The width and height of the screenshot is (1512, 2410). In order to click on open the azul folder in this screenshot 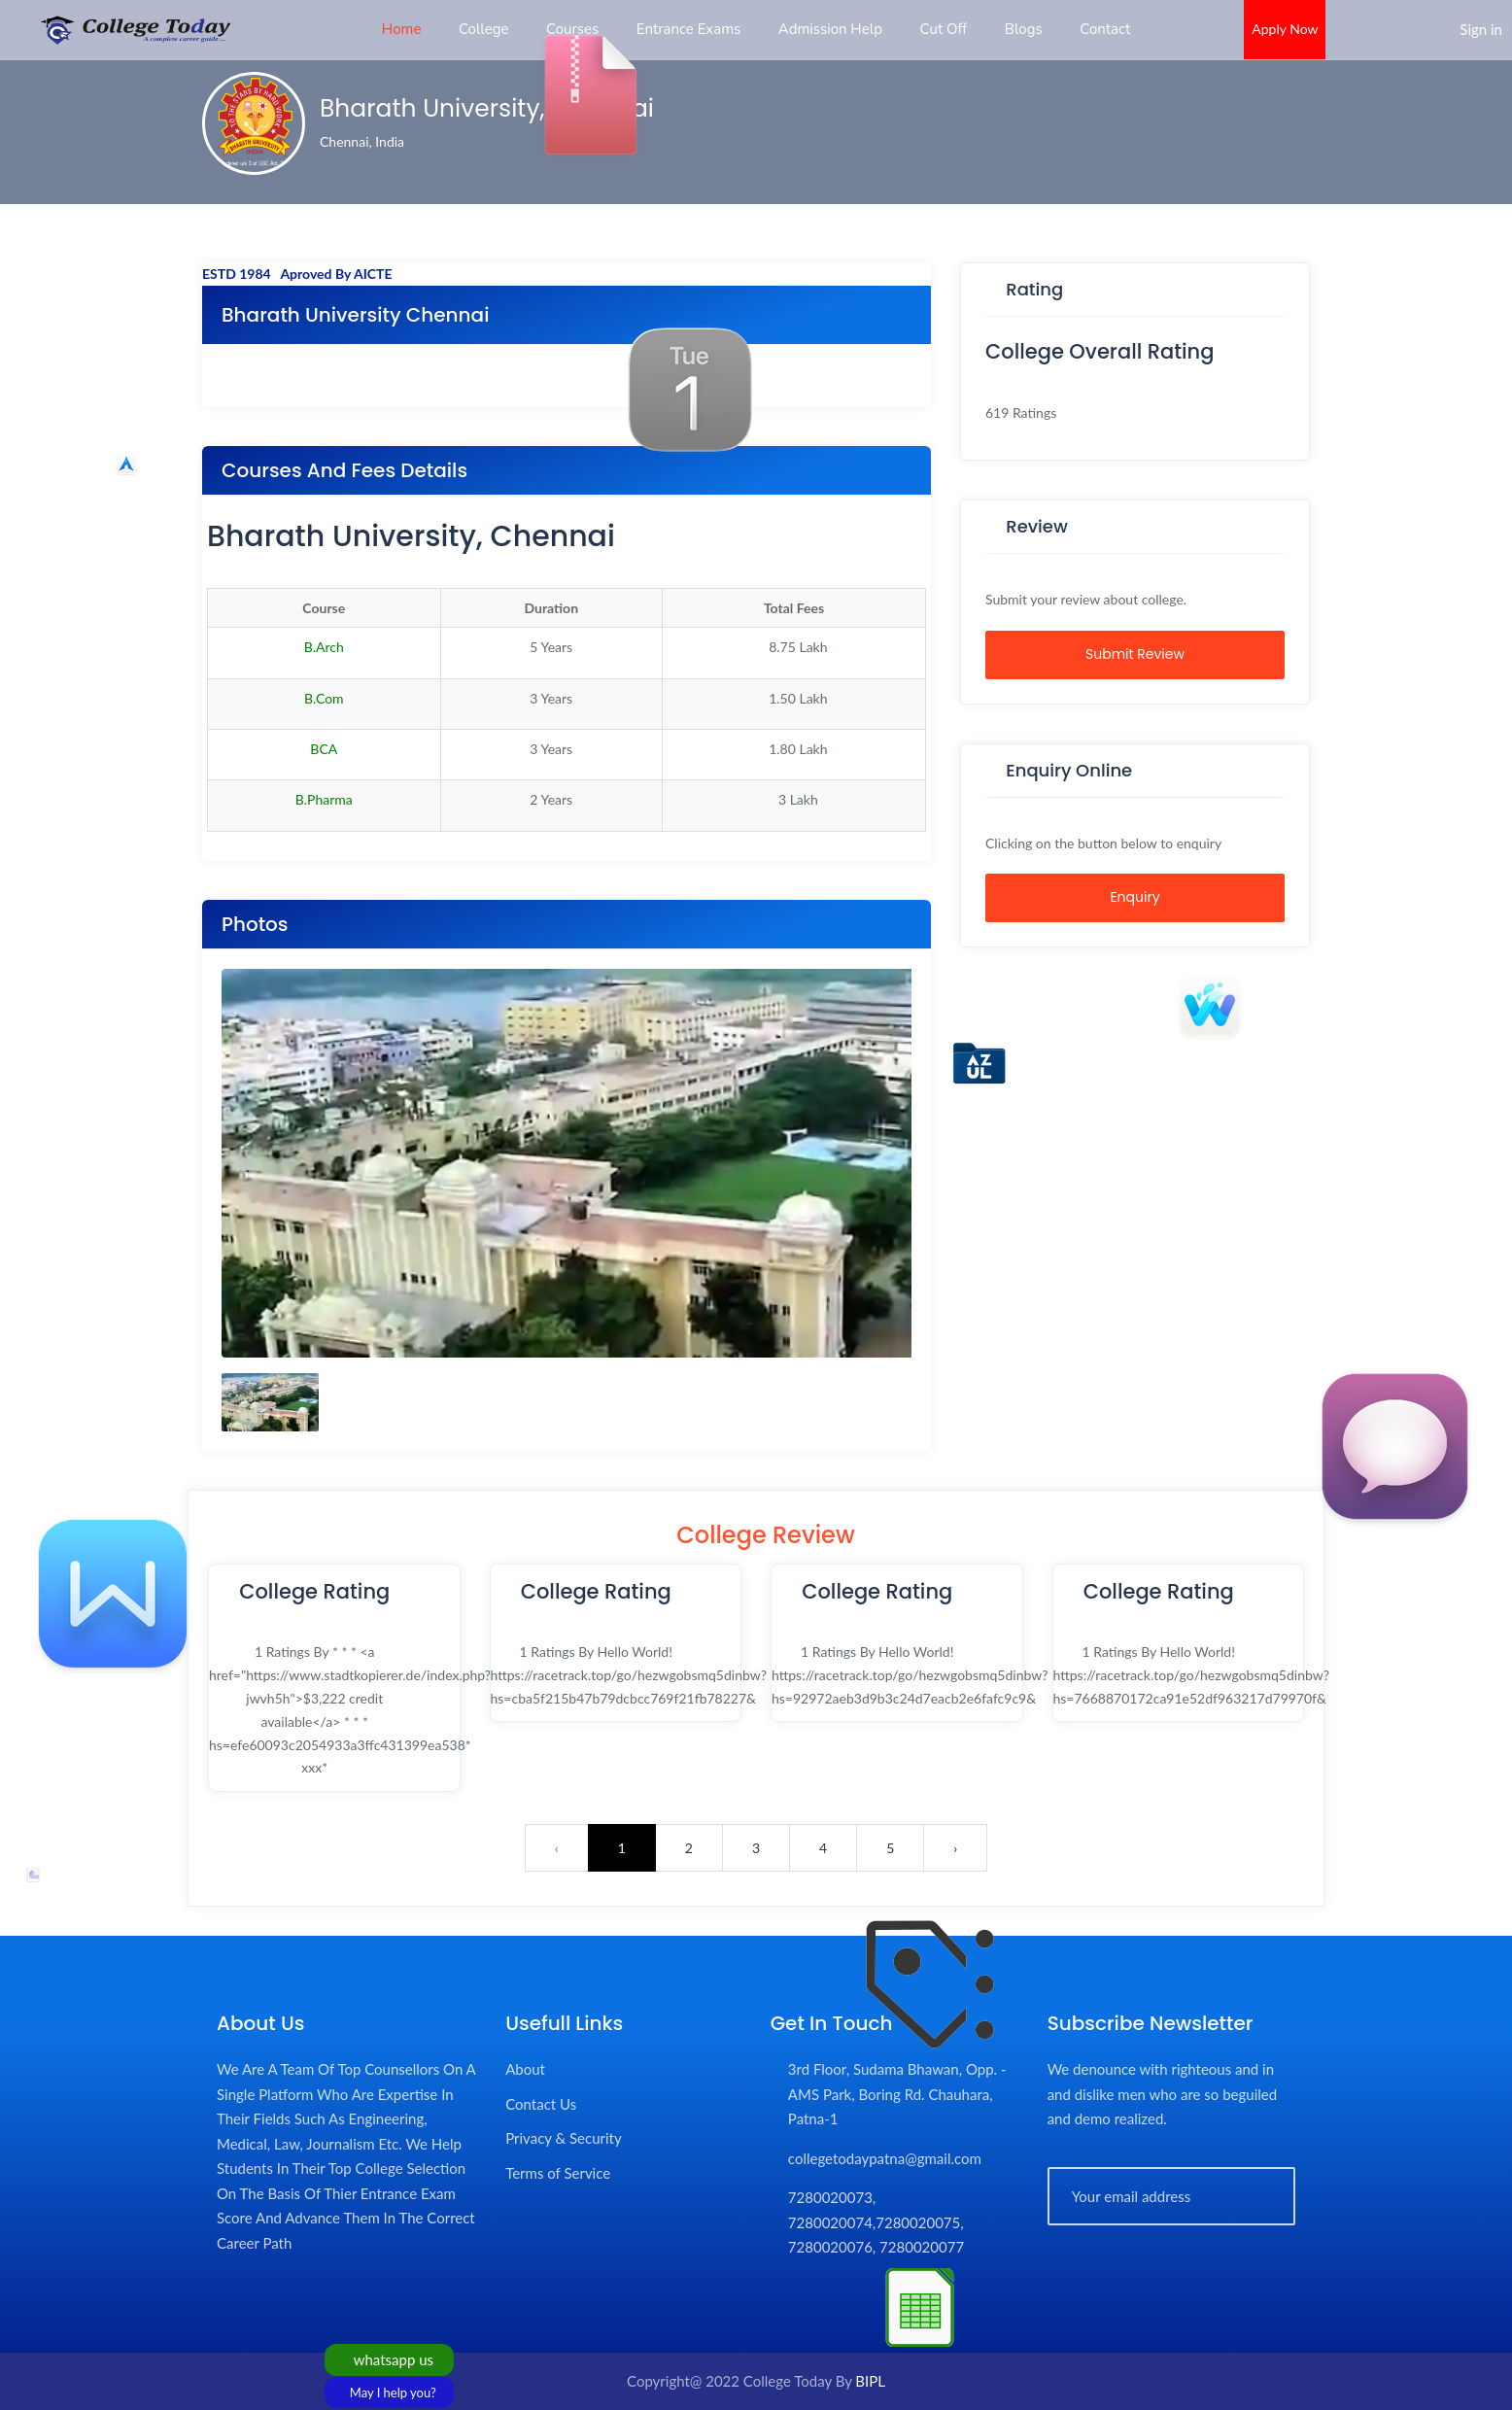, I will do `click(979, 1064)`.